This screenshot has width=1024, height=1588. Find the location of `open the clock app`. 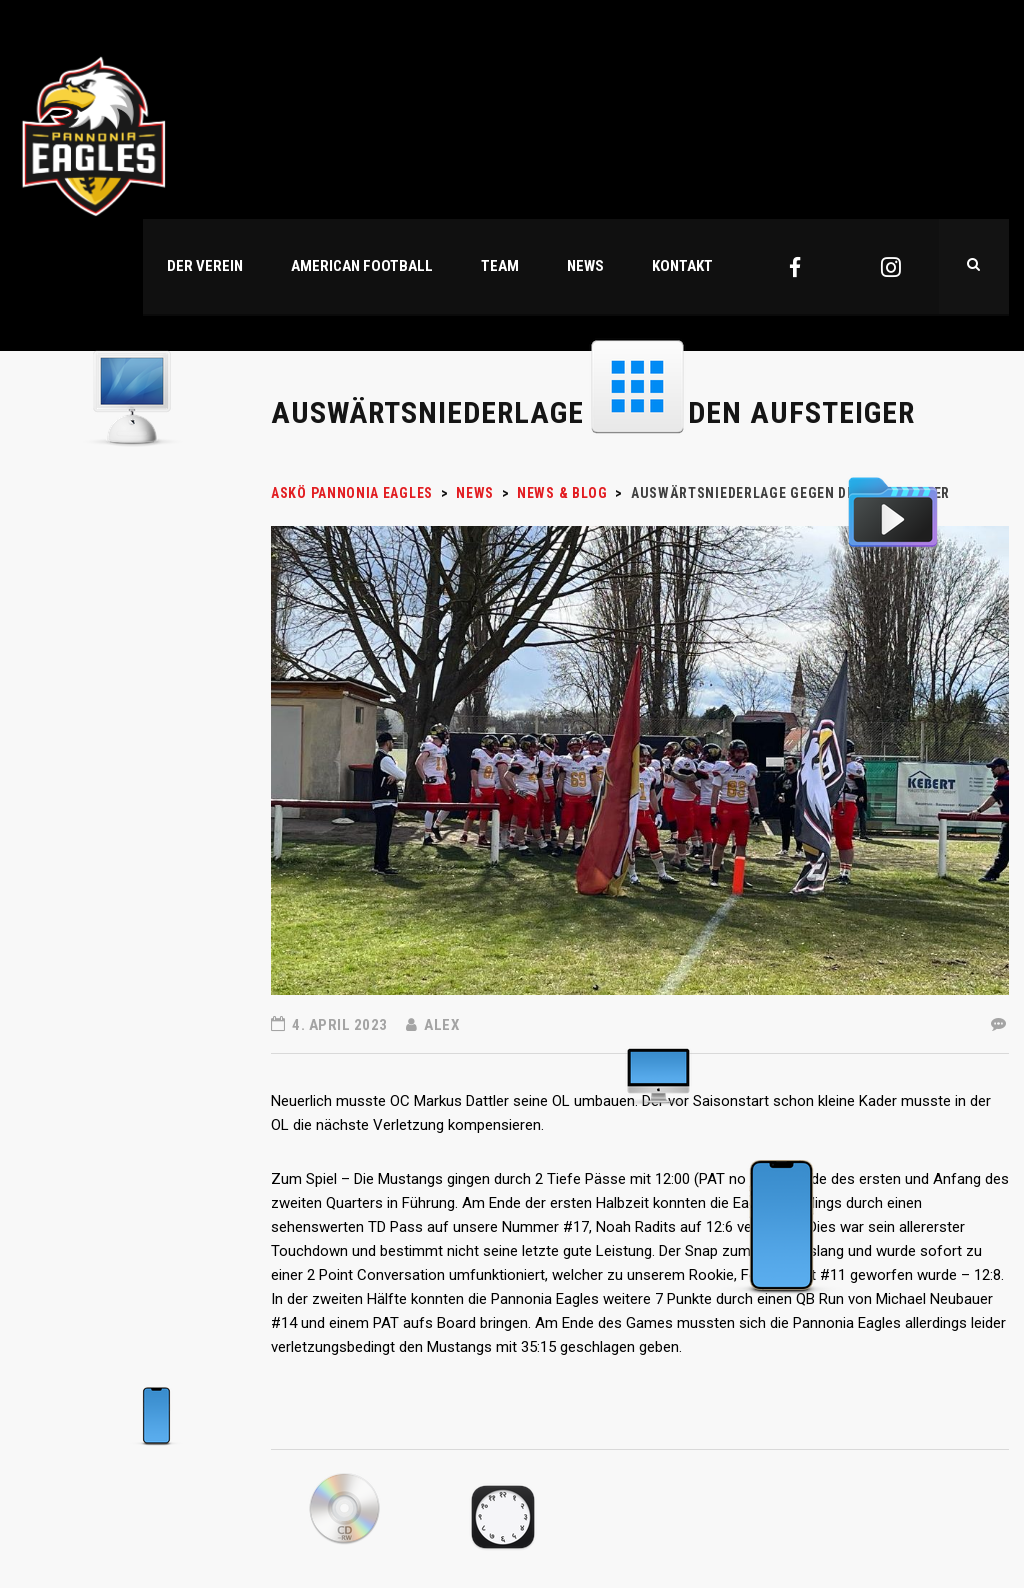

open the clock app is located at coordinates (503, 1517).